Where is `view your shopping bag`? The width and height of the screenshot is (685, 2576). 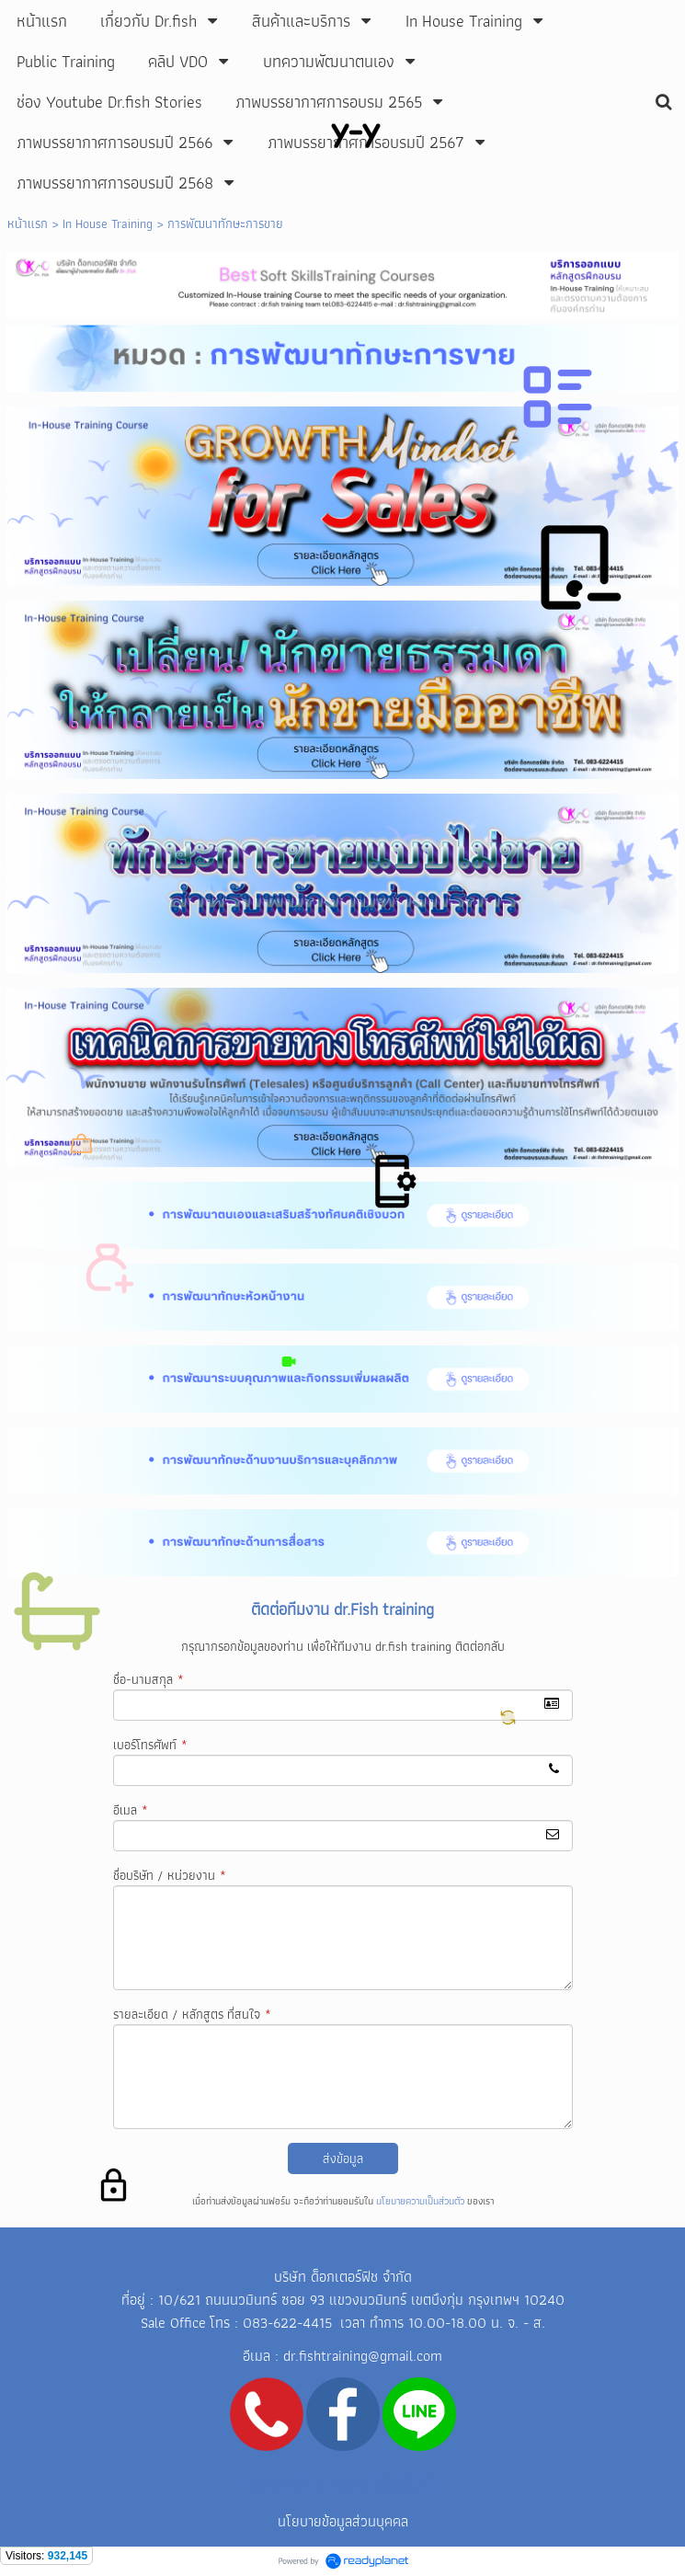
view your shopping bag is located at coordinates (81, 1144).